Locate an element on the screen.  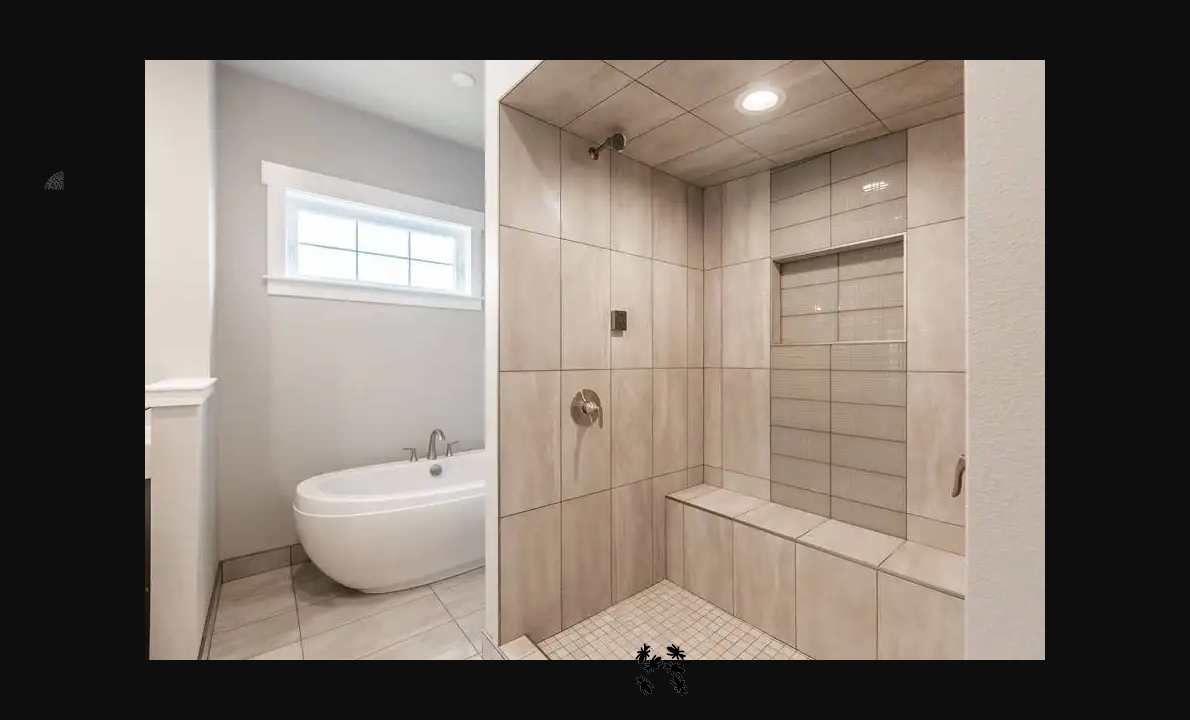
indicates a secure or encrypted connection is located at coordinates (54, 180).